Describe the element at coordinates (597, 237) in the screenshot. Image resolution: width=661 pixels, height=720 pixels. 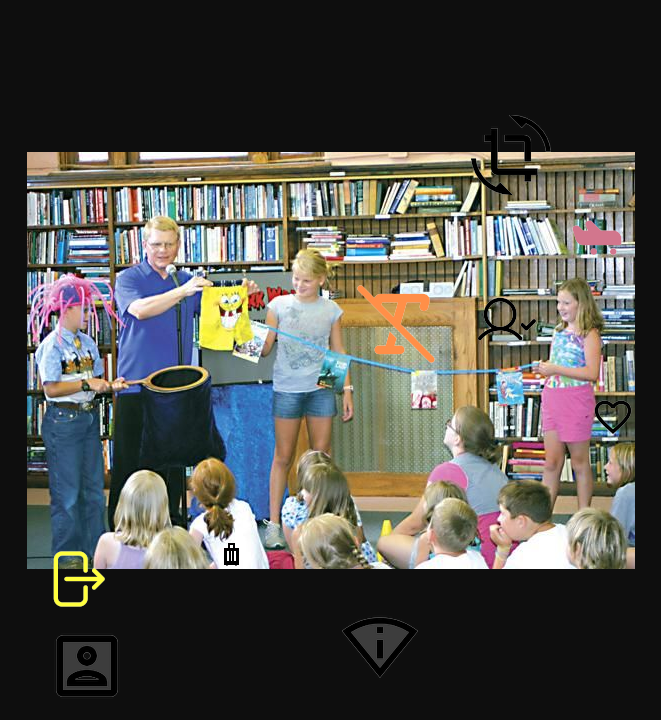
I see `flight is taxiing or preparing for departure` at that location.